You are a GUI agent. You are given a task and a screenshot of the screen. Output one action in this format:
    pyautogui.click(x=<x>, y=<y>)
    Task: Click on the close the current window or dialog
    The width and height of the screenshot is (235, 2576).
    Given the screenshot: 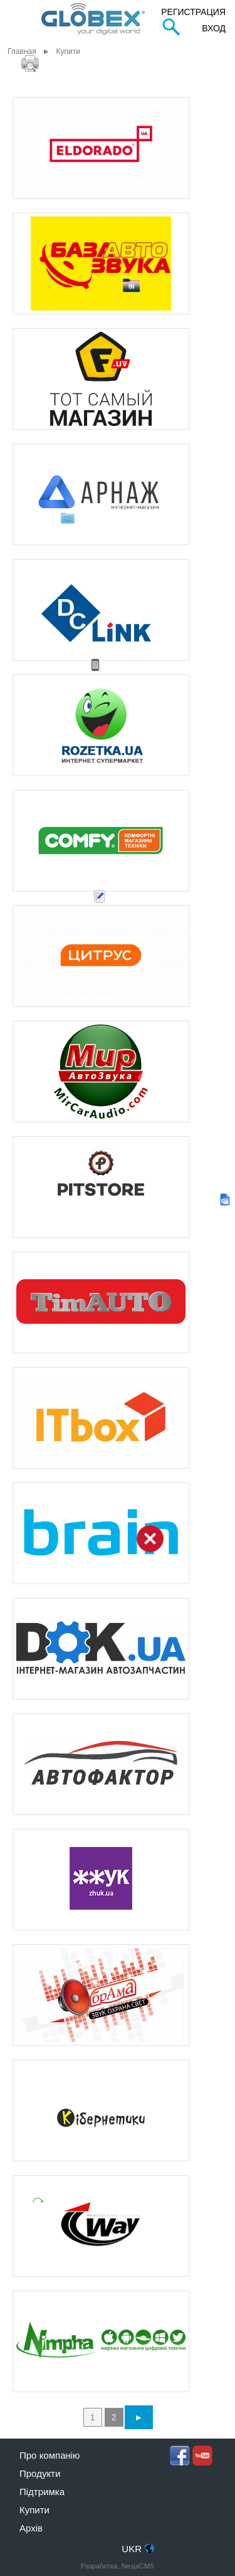 What is the action you would take?
    pyautogui.click(x=150, y=1538)
    